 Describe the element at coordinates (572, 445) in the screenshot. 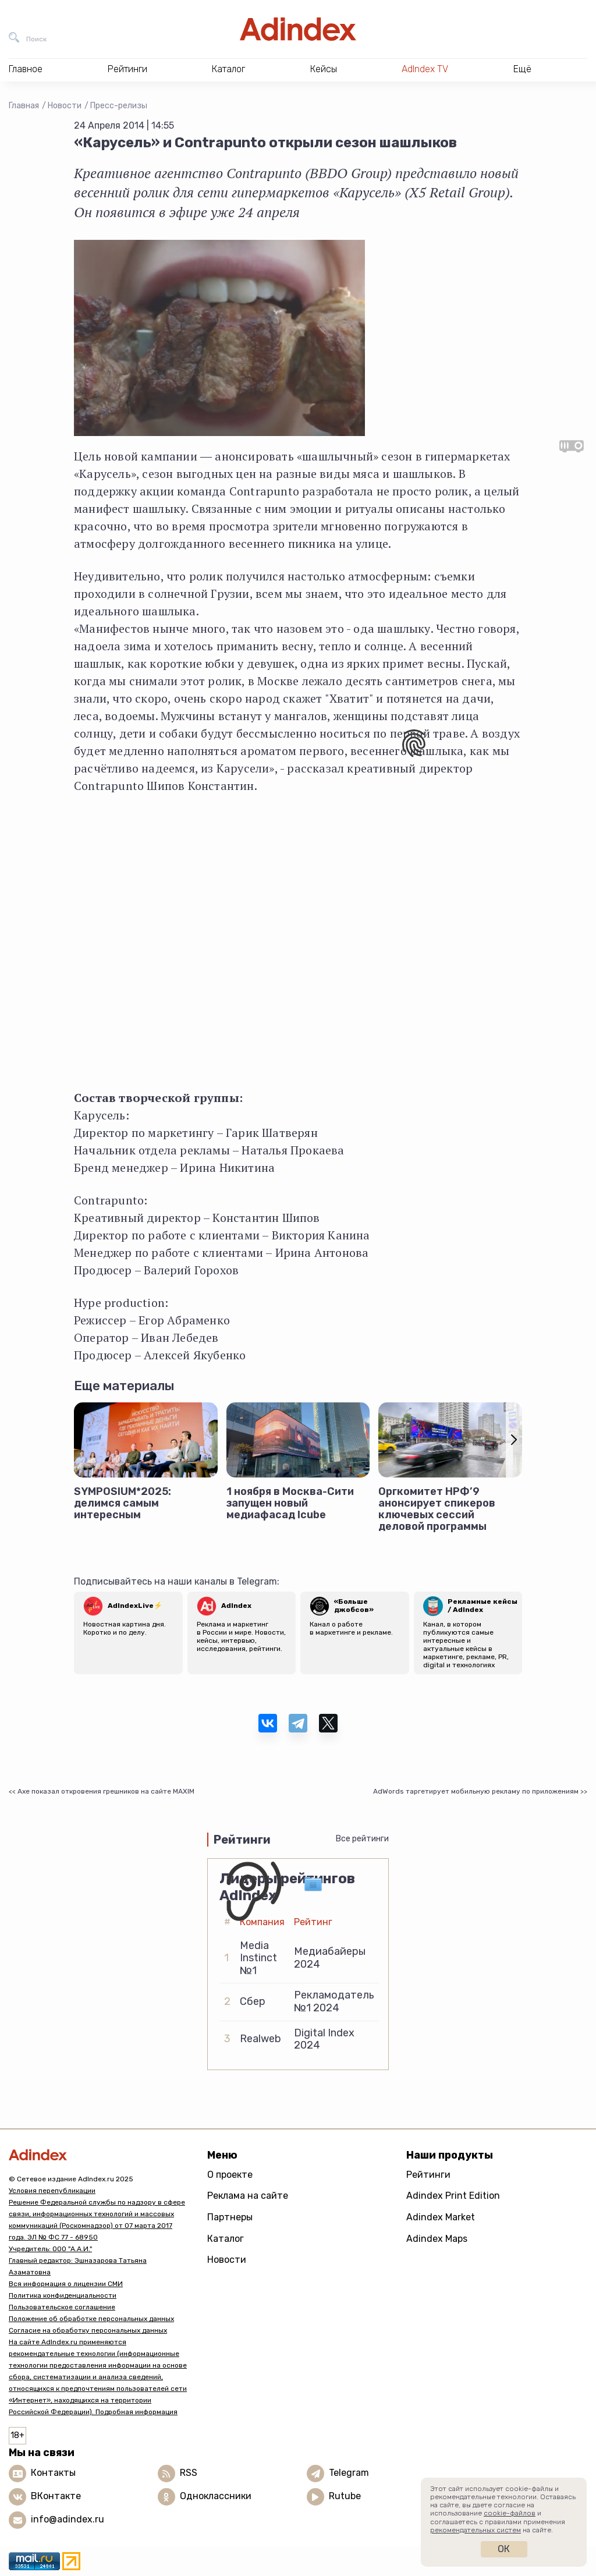

I see `connect to an external projector` at that location.